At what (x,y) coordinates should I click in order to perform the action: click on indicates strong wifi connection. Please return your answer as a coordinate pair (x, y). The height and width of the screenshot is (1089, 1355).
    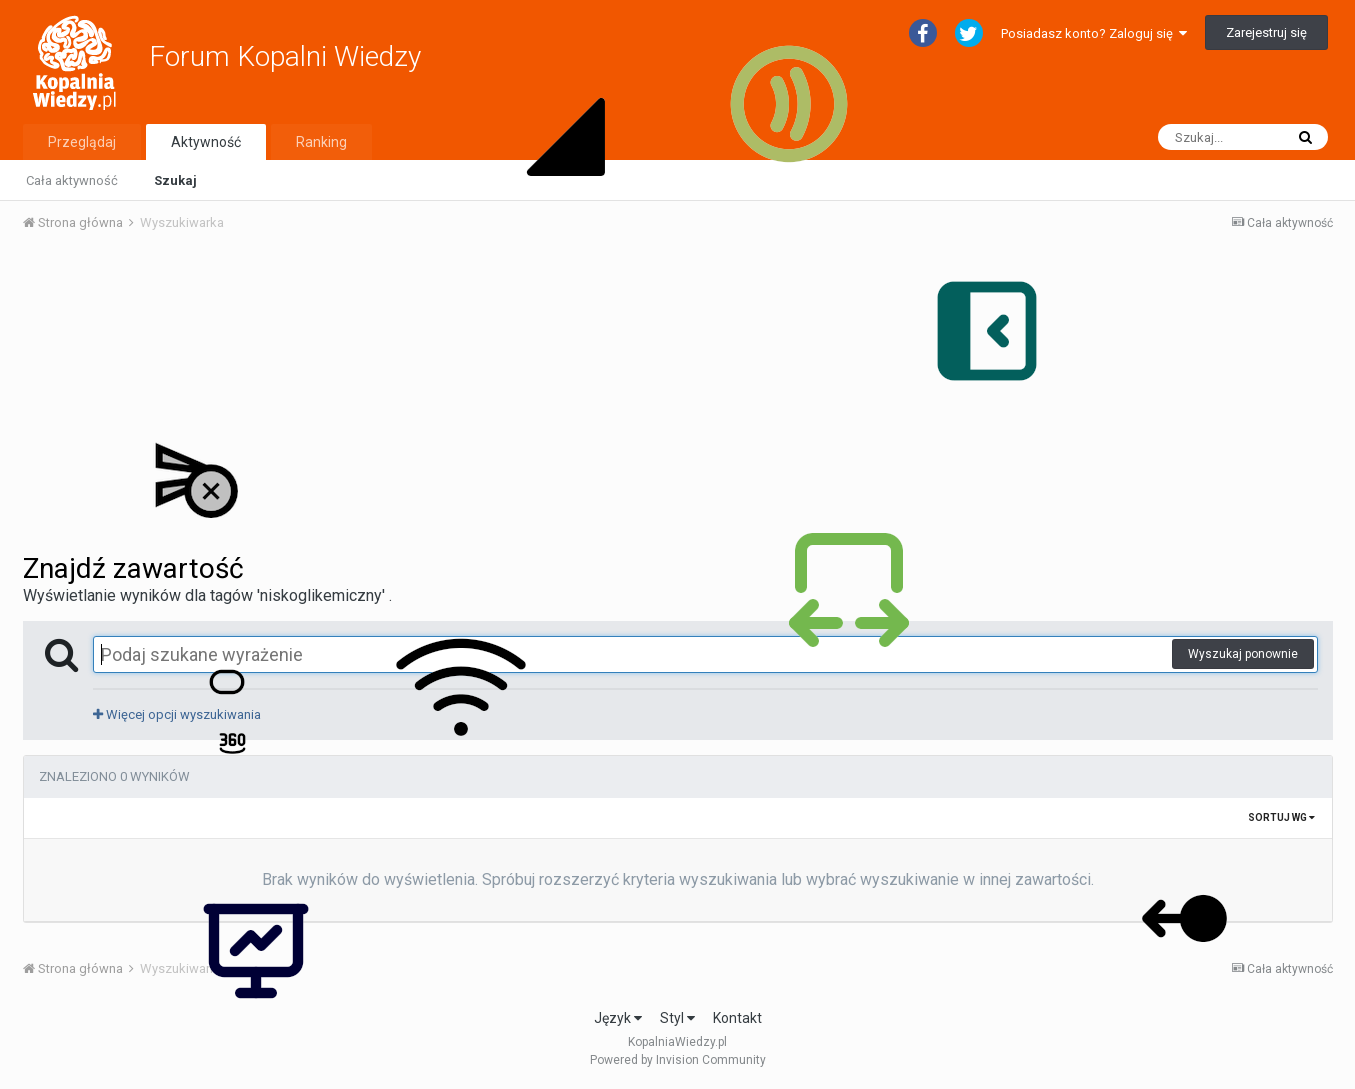
    Looking at the image, I should click on (461, 685).